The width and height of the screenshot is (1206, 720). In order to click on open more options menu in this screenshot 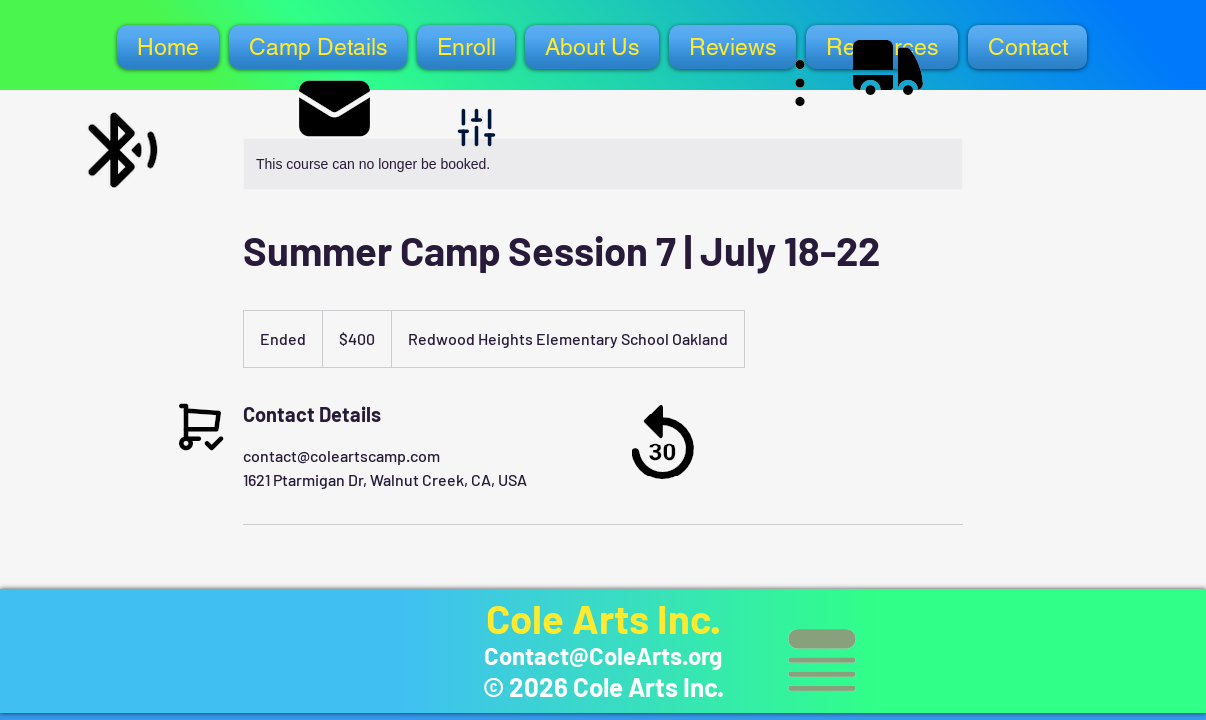, I will do `click(800, 83)`.